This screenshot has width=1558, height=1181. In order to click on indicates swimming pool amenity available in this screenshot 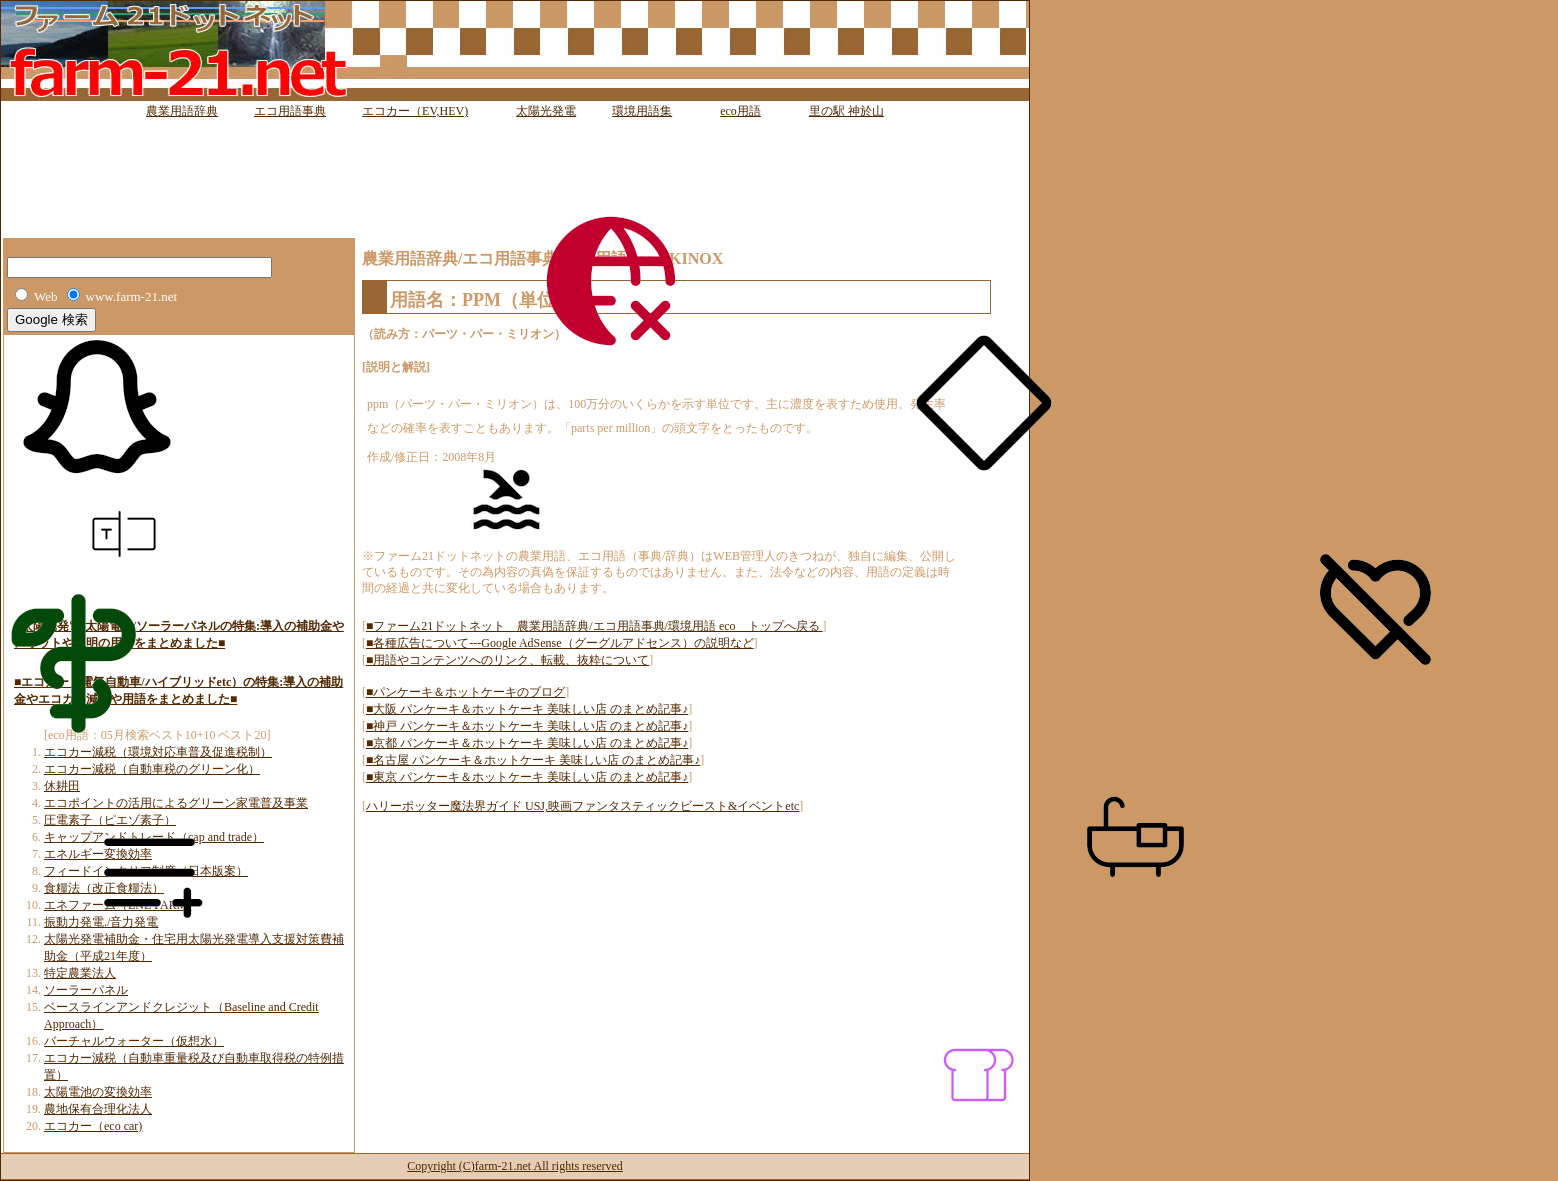, I will do `click(506, 499)`.